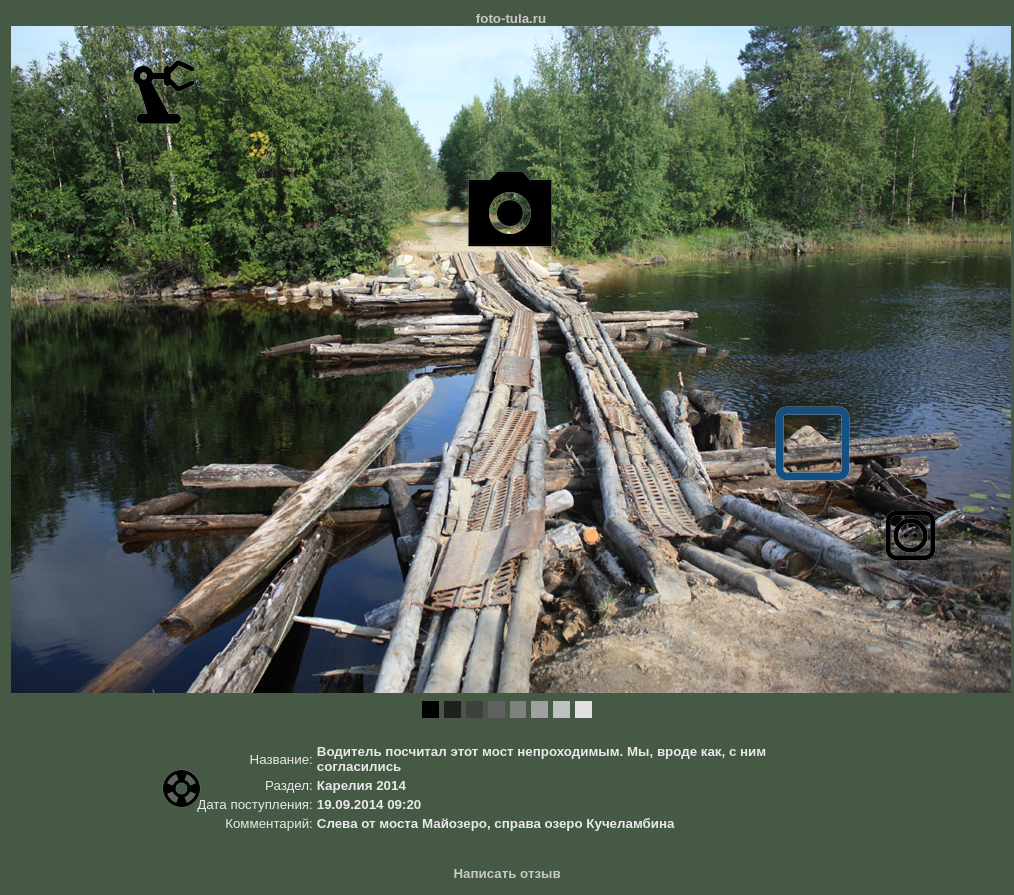 The height and width of the screenshot is (895, 1014). What do you see at coordinates (910, 535) in the screenshot?
I see `select tumble dry normal setting` at bounding box center [910, 535].